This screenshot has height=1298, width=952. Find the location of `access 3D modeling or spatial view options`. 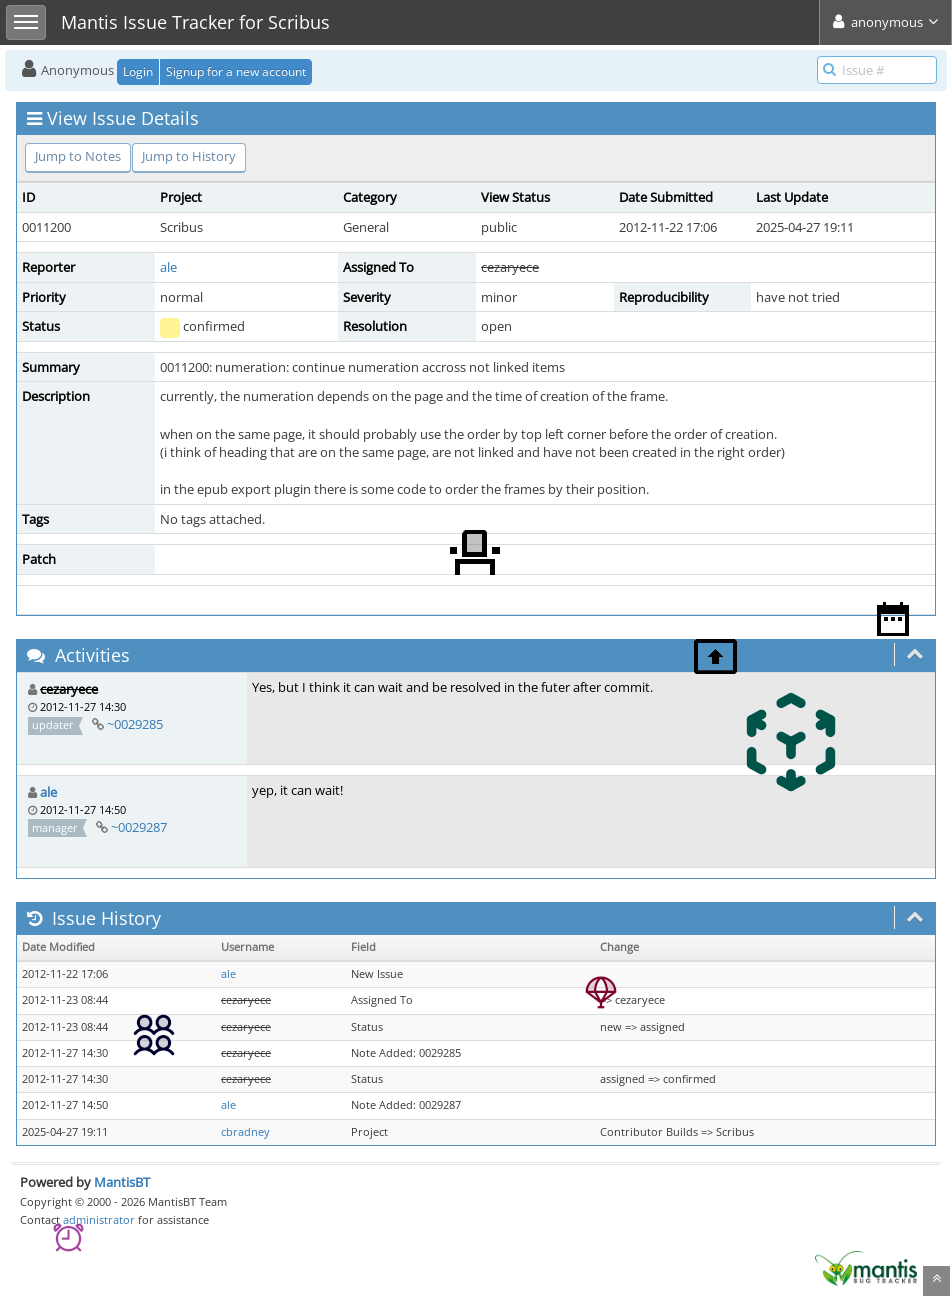

access 3D modeling or spatial view options is located at coordinates (791, 742).